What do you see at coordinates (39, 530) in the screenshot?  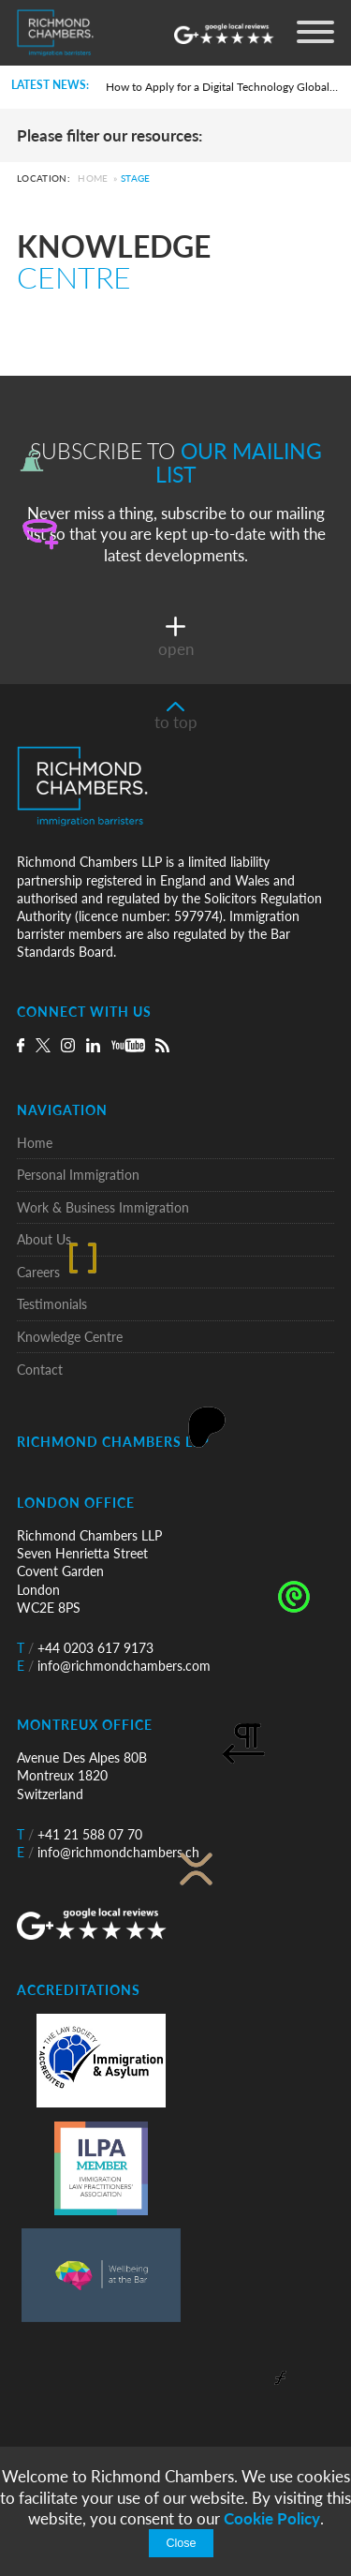 I see `add a new 3D hemisphere object` at bounding box center [39, 530].